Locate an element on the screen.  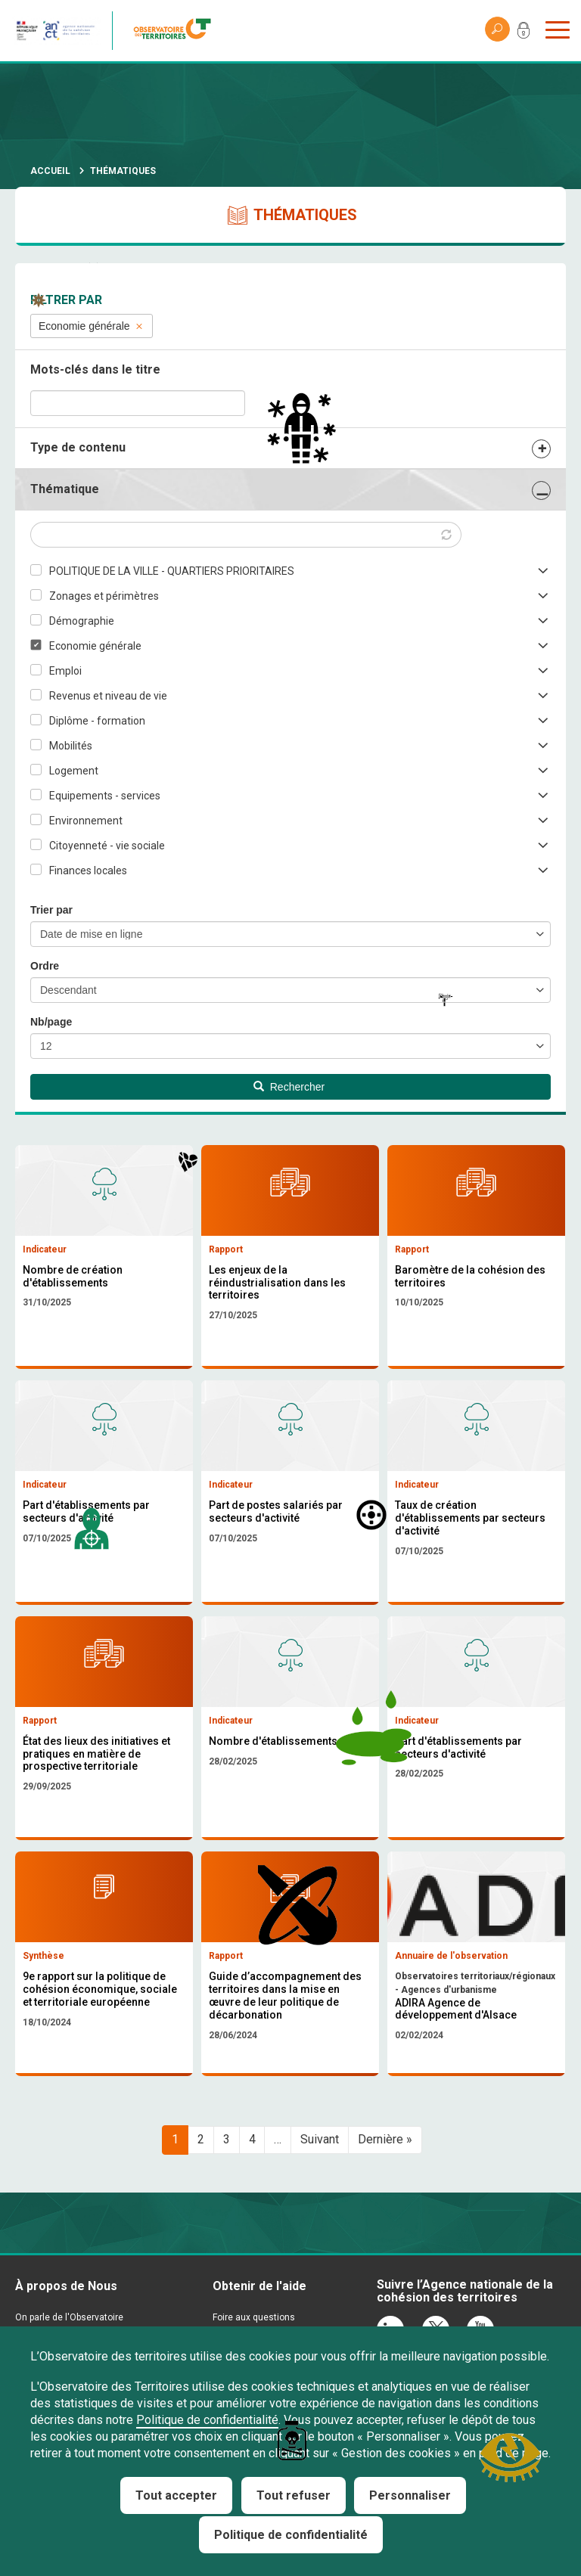
indicates severe winter weather conditions is located at coordinates (301, 428).